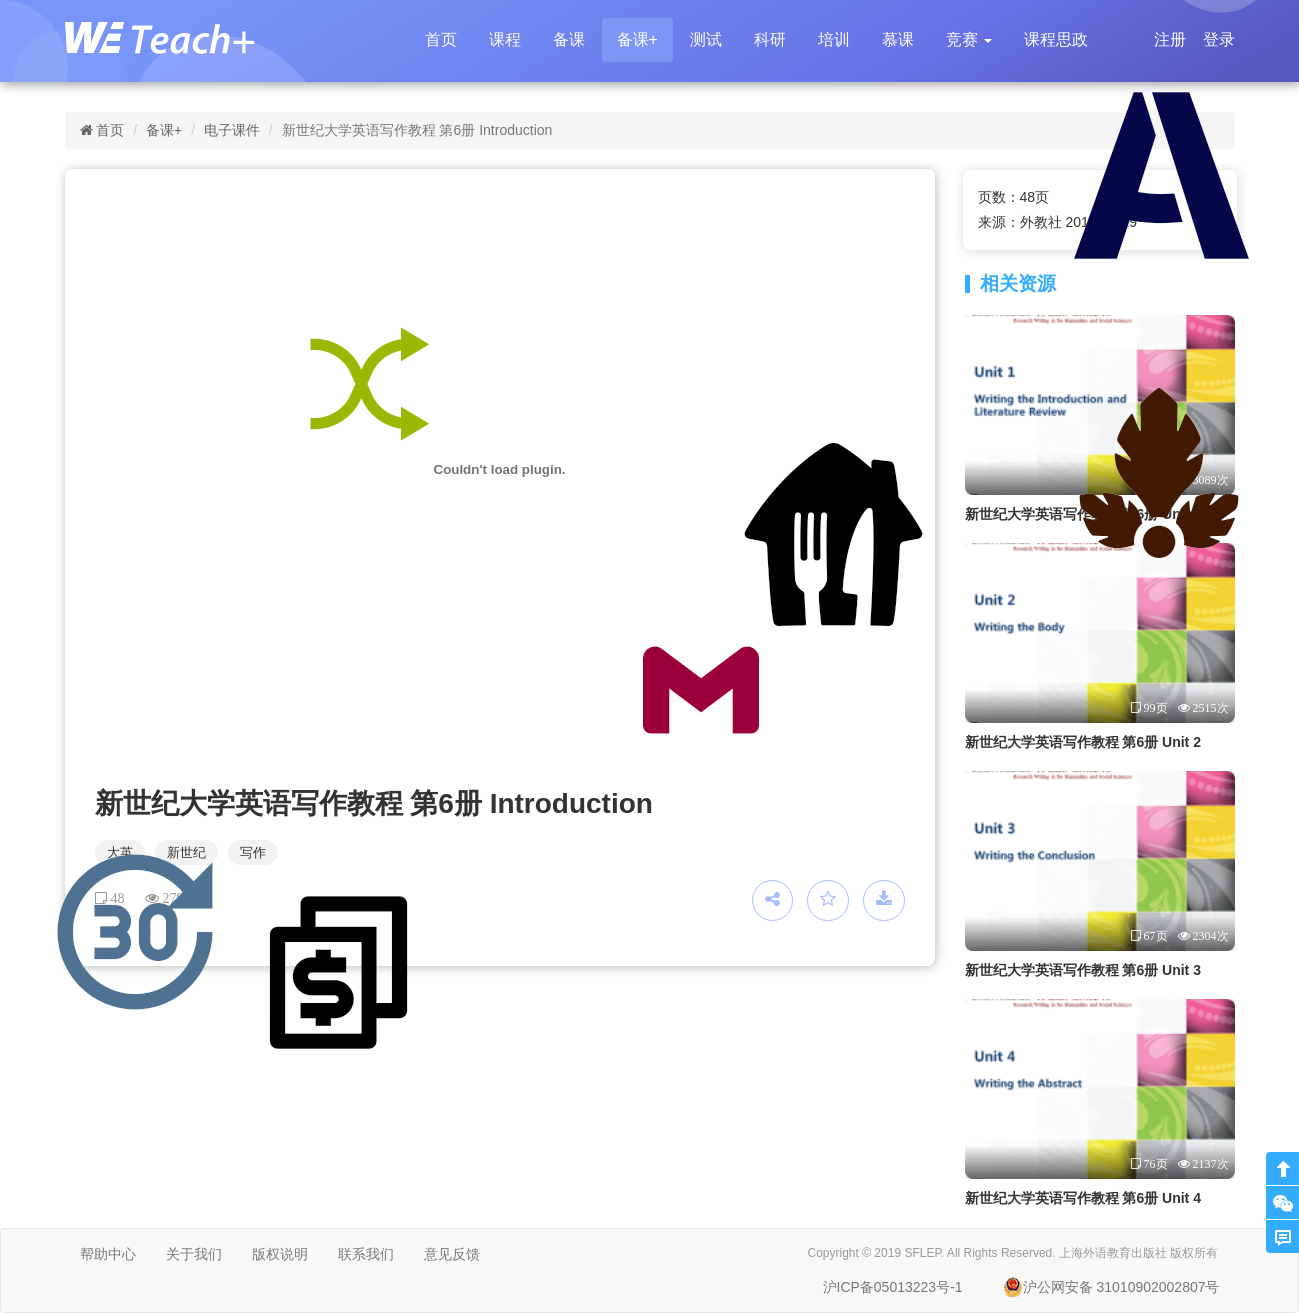 The image size is (1299, 1313). I want to click on airbrake error monitoring service logo, so click(1161, 175).